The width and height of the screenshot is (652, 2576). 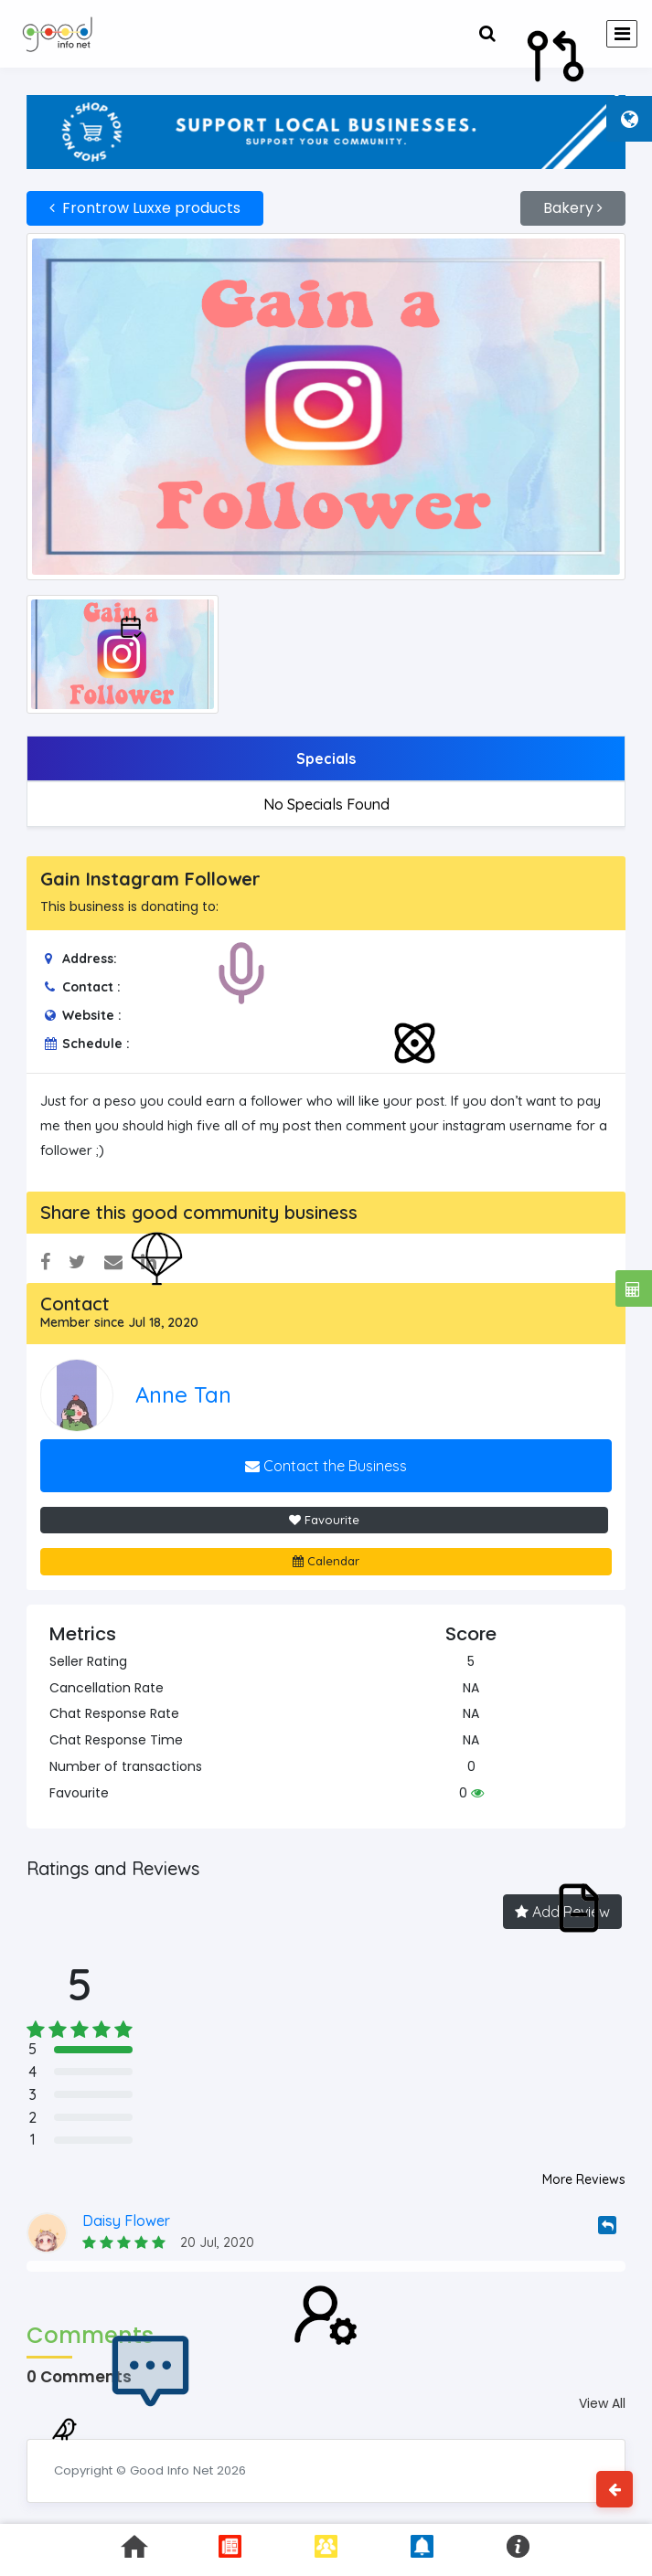 I want to click on access airdrop or file drop feature, so click(x=156, y=1259).